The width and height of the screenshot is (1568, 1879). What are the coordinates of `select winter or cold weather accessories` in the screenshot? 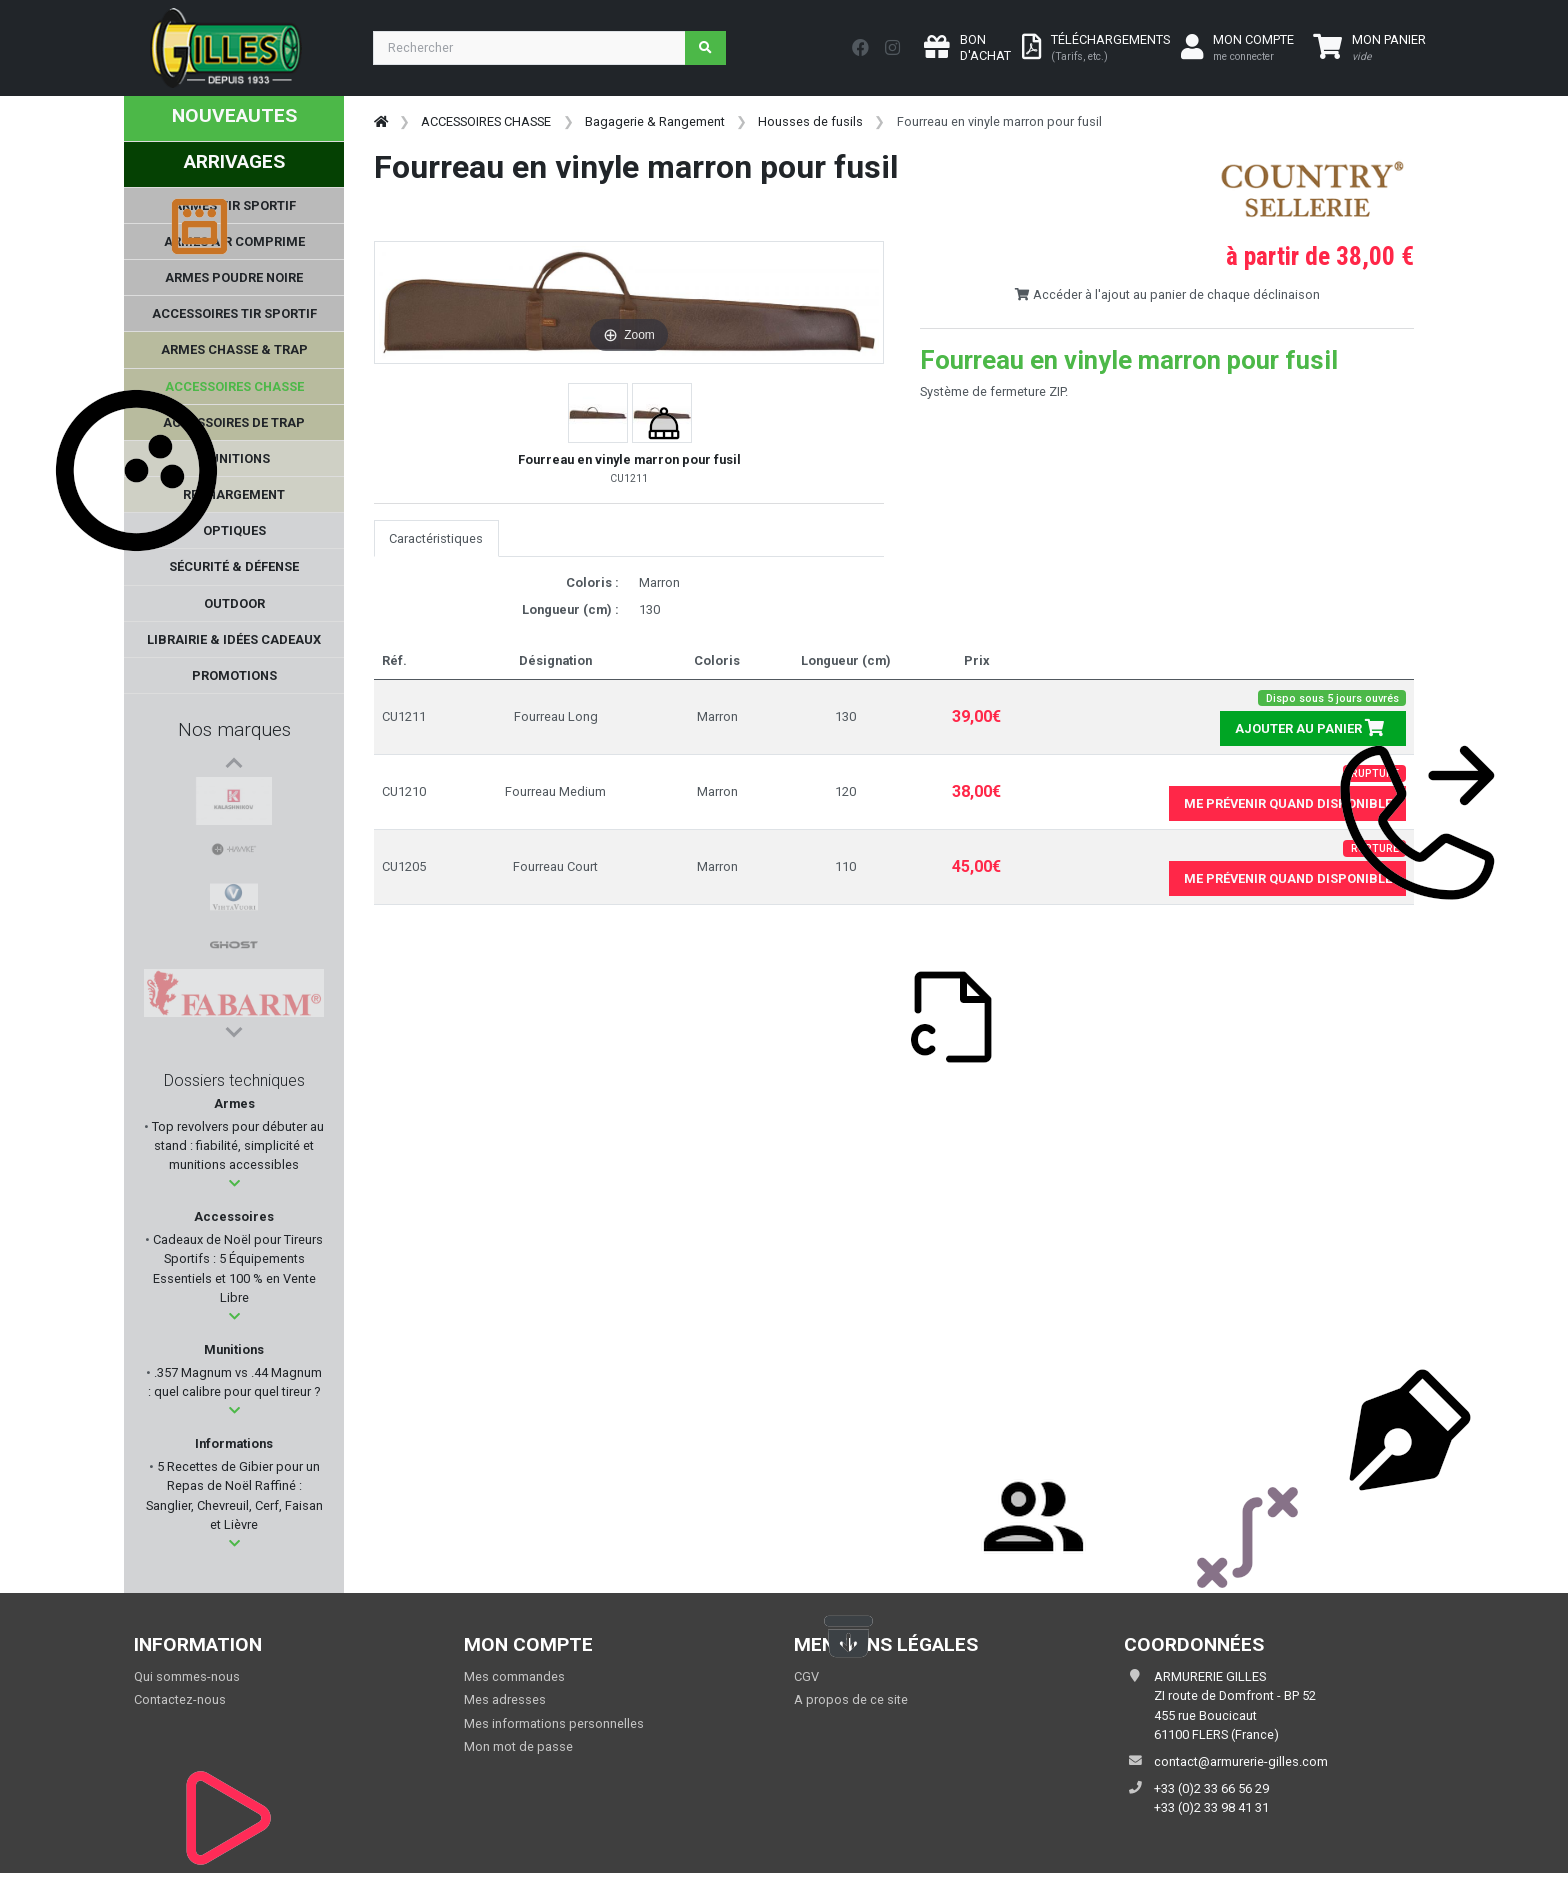 It's located at (664, 425).